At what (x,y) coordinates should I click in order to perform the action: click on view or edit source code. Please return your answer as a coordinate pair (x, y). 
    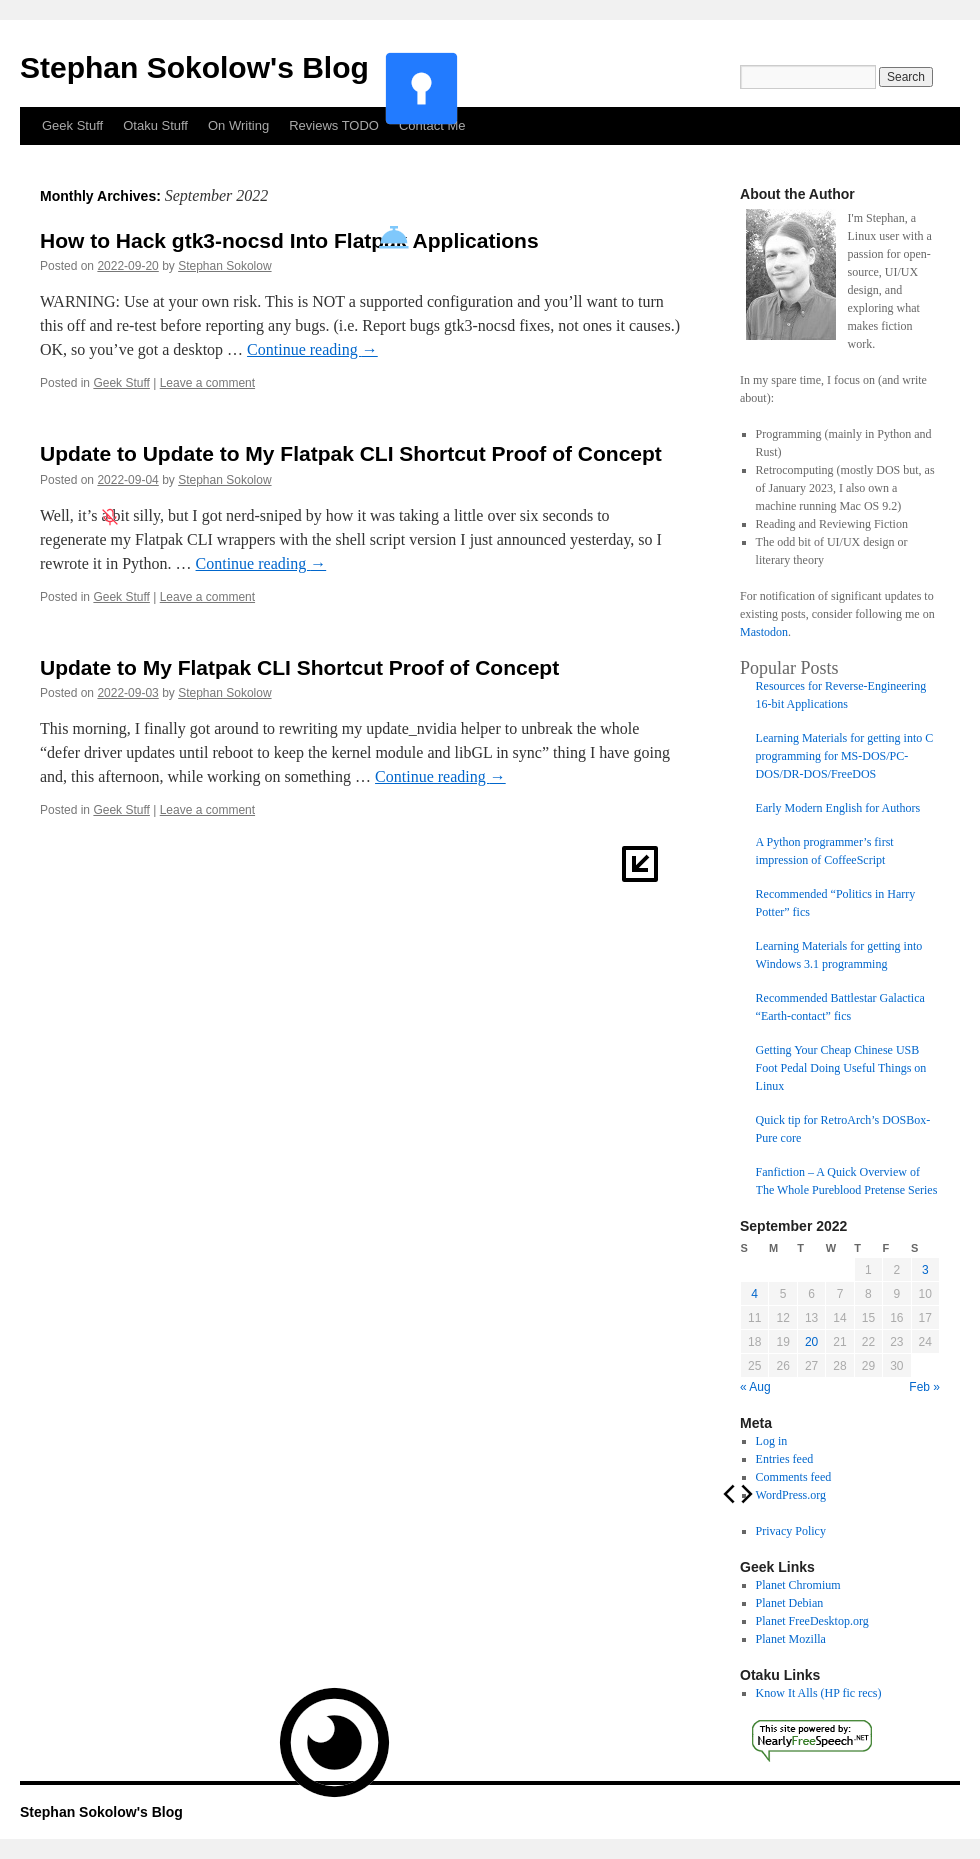
    Looking at the image, I should click on (738, 1494).